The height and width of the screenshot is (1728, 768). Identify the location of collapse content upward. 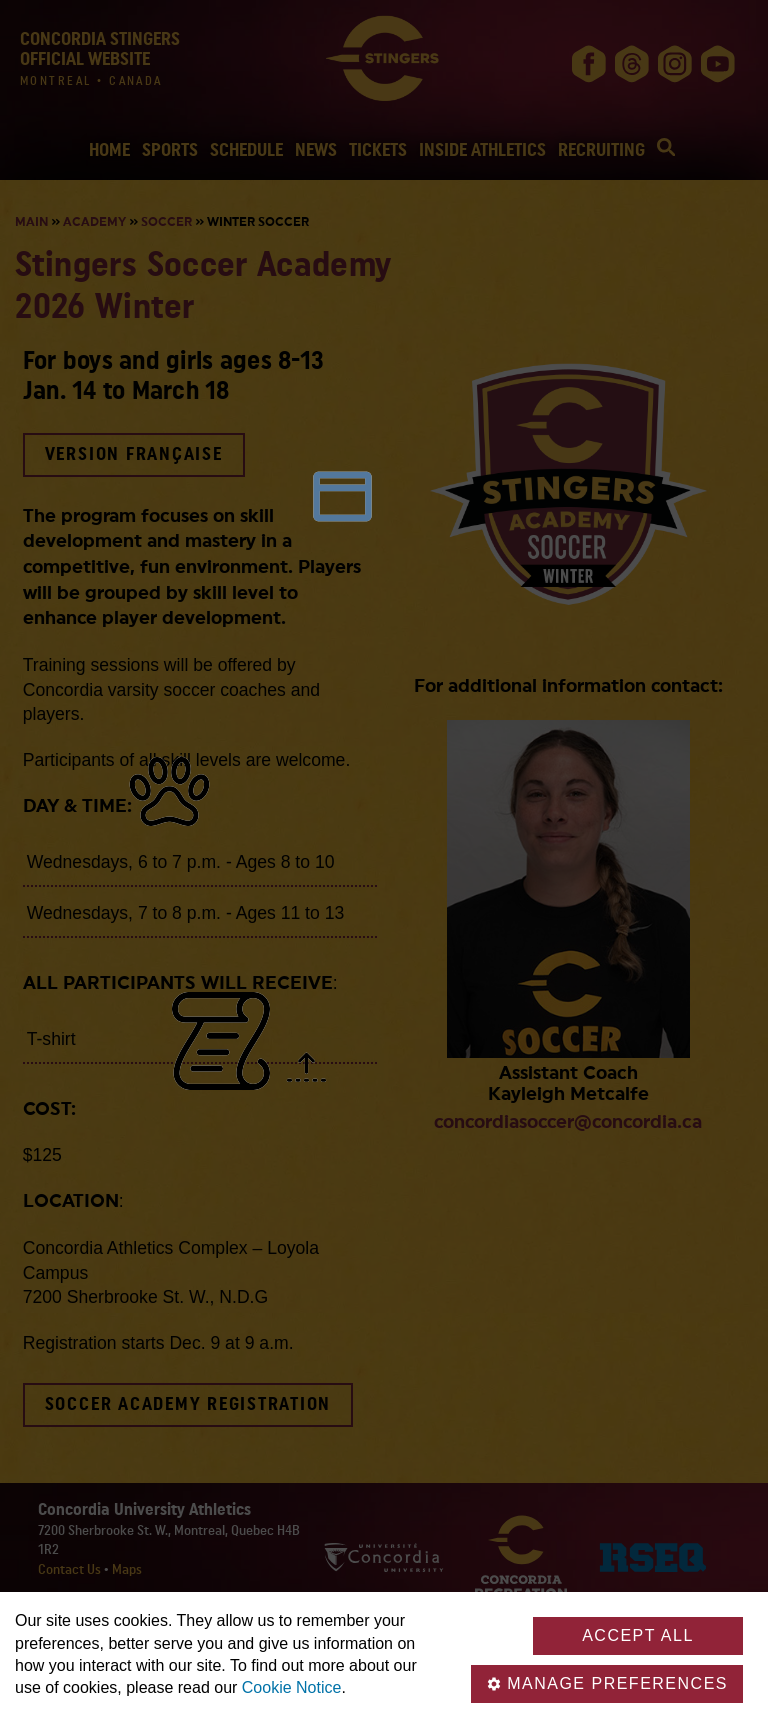
(306, 1067).